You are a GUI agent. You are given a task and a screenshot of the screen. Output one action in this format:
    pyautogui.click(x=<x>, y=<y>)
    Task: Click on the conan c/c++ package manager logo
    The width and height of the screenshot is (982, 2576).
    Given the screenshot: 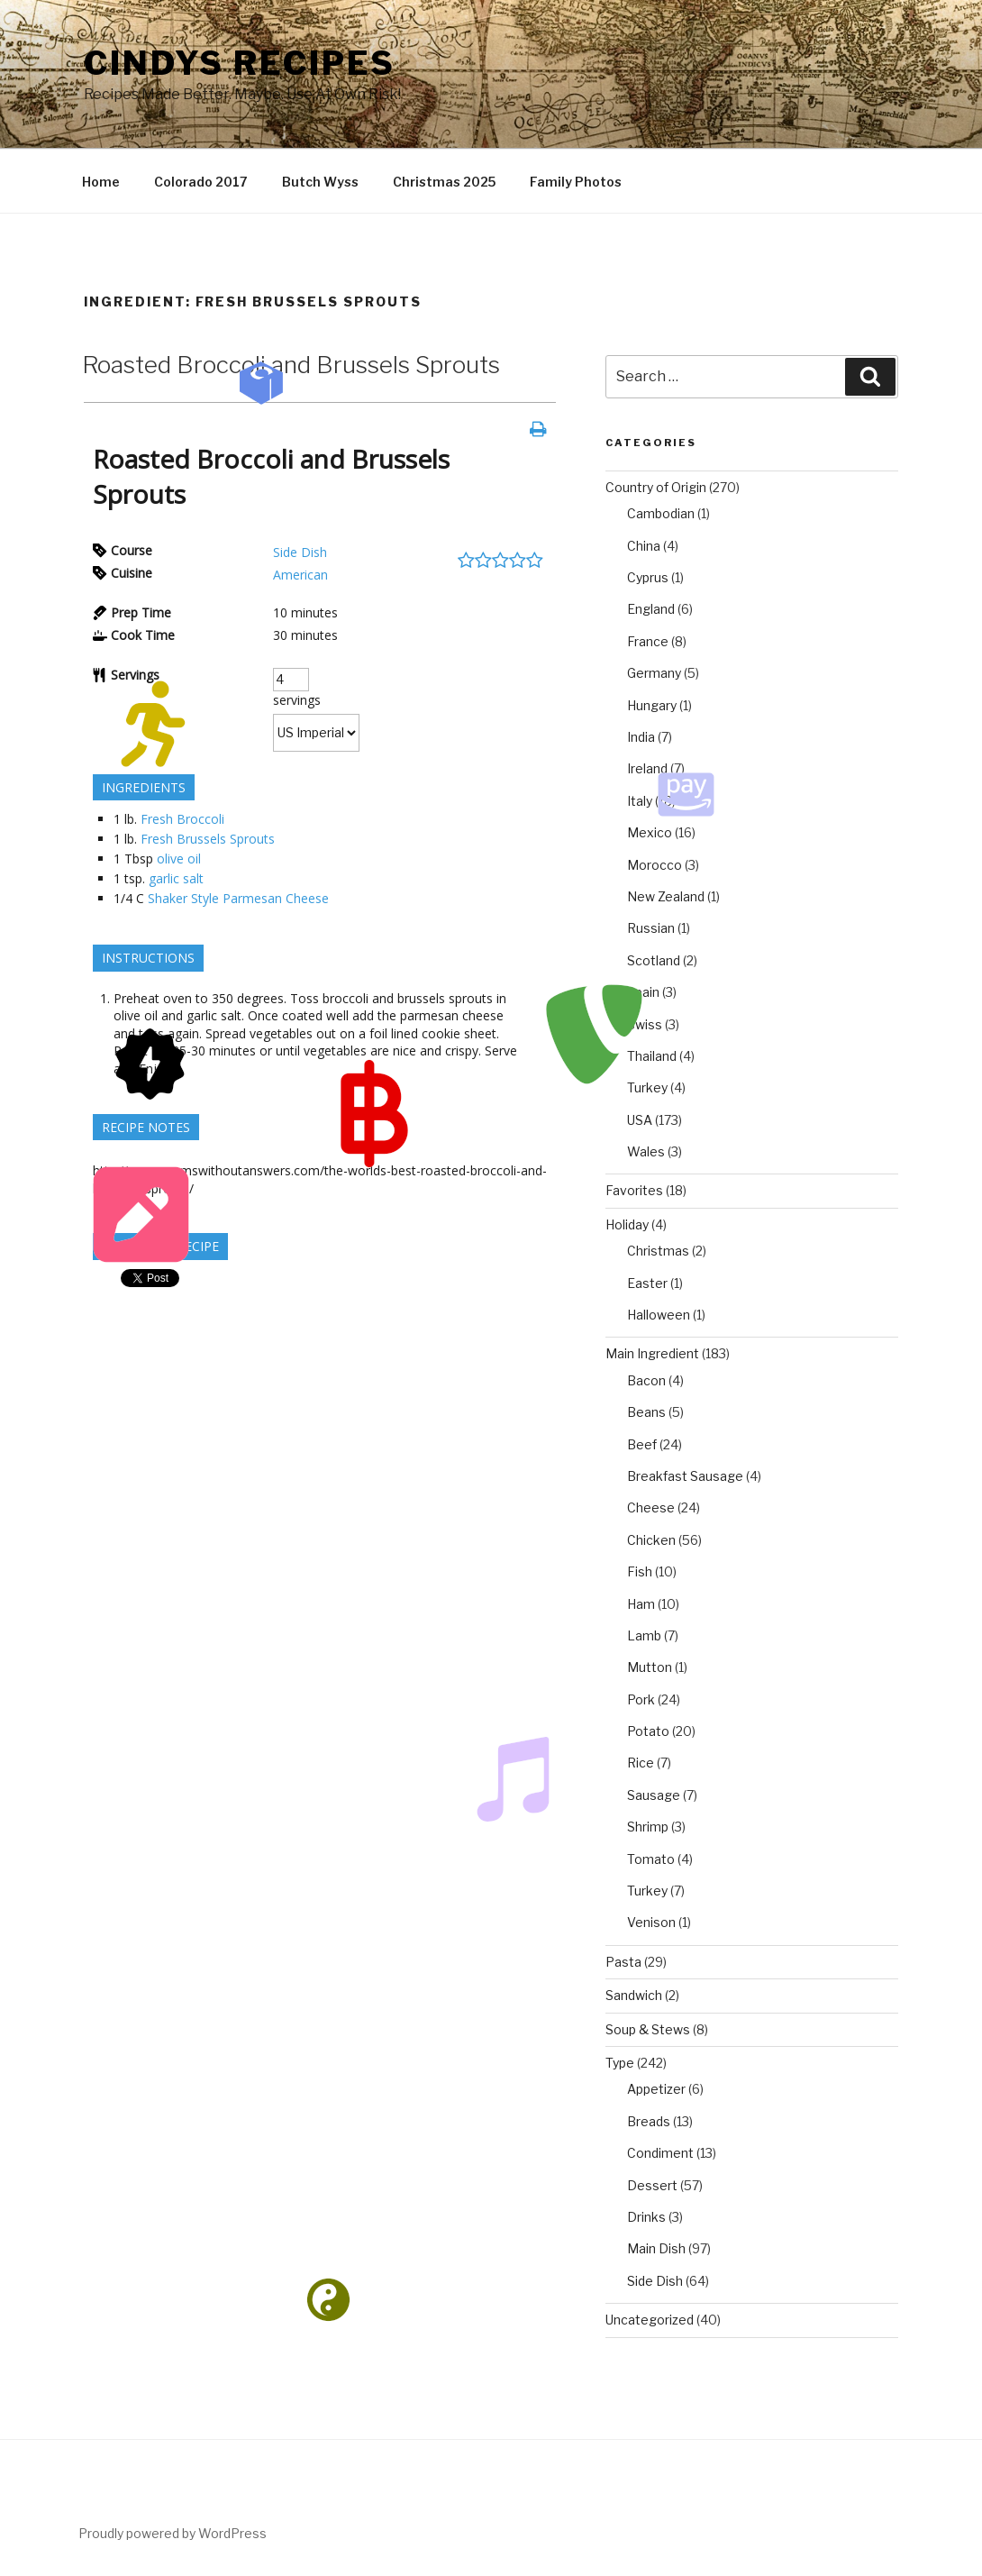 What is the action you would take?
    pyautogui.click(x=261, y=383)
    